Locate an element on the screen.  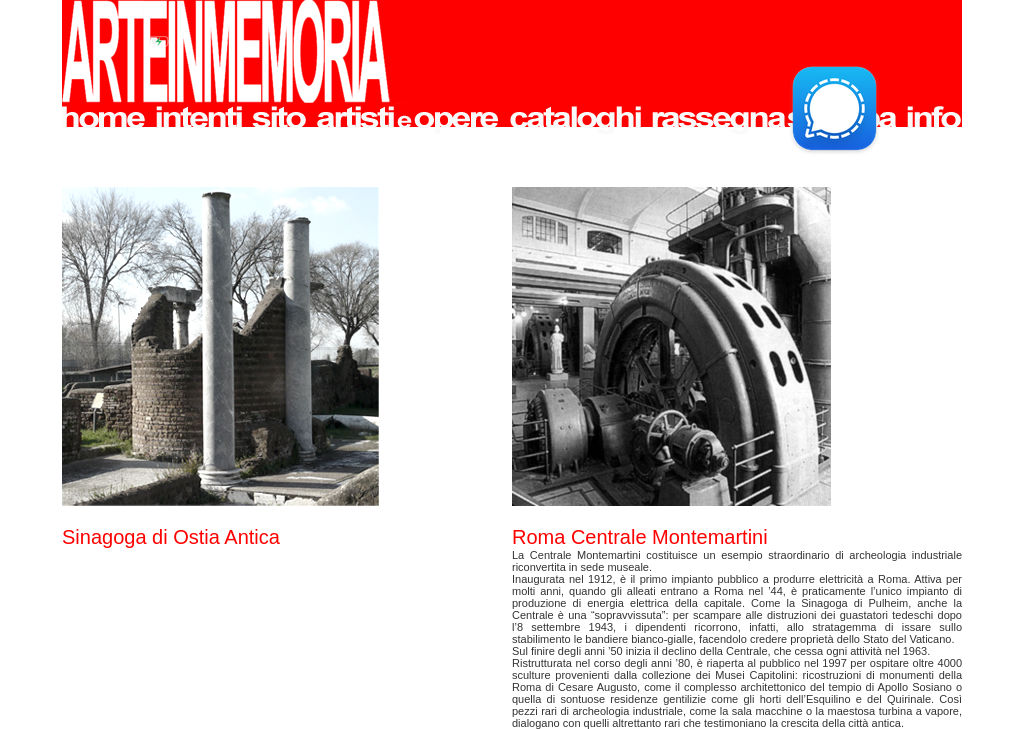
battery at 40% and currently charging is located at coordinates (159, 41).